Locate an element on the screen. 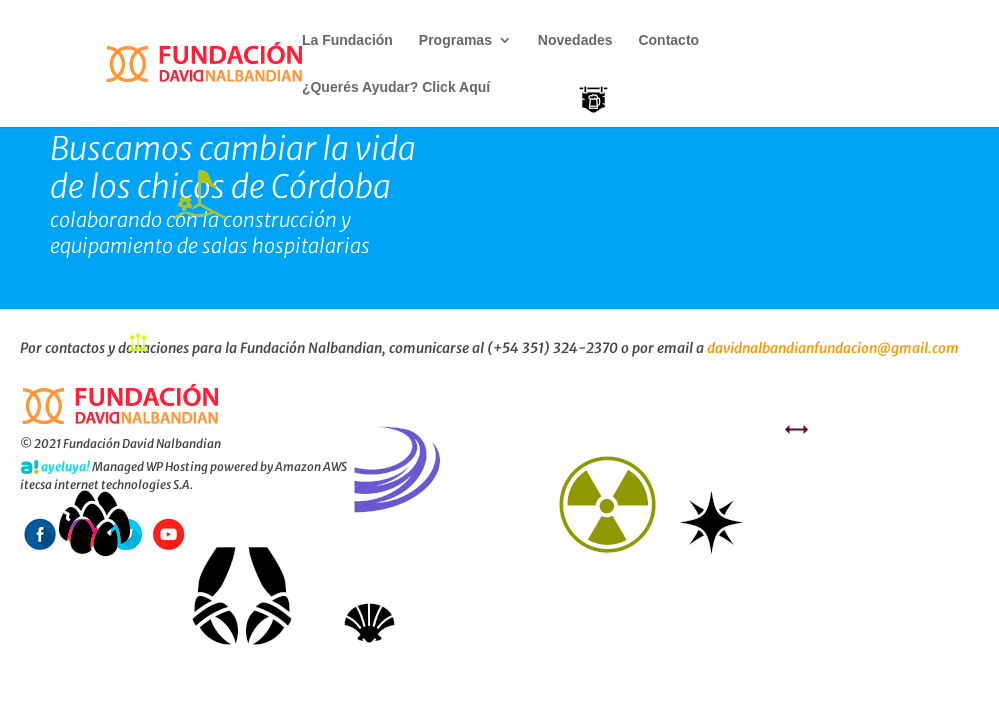 The image size is (999, 720). seafood or shellfish category indicator is located at coordinates (369, 622).